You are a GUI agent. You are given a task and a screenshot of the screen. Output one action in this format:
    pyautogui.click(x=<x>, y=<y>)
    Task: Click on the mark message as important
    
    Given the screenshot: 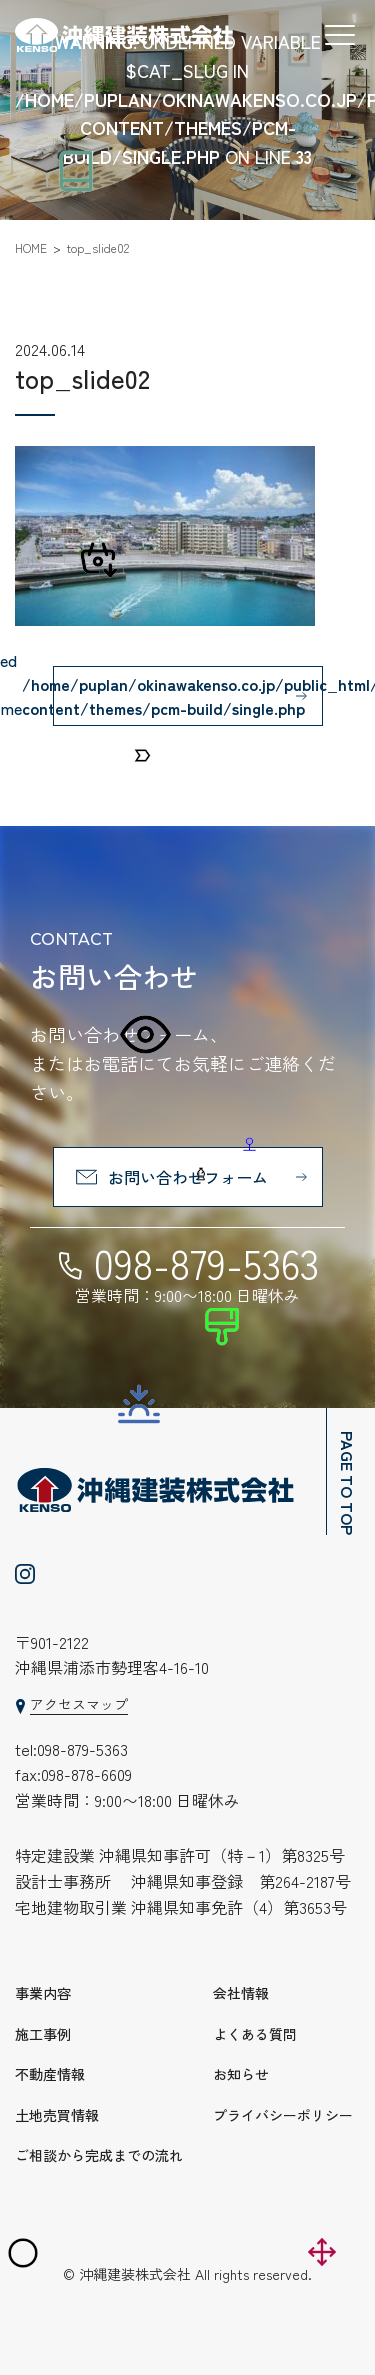 What is the action you would take?
    pyautogui.click(x=142, y=755)
    